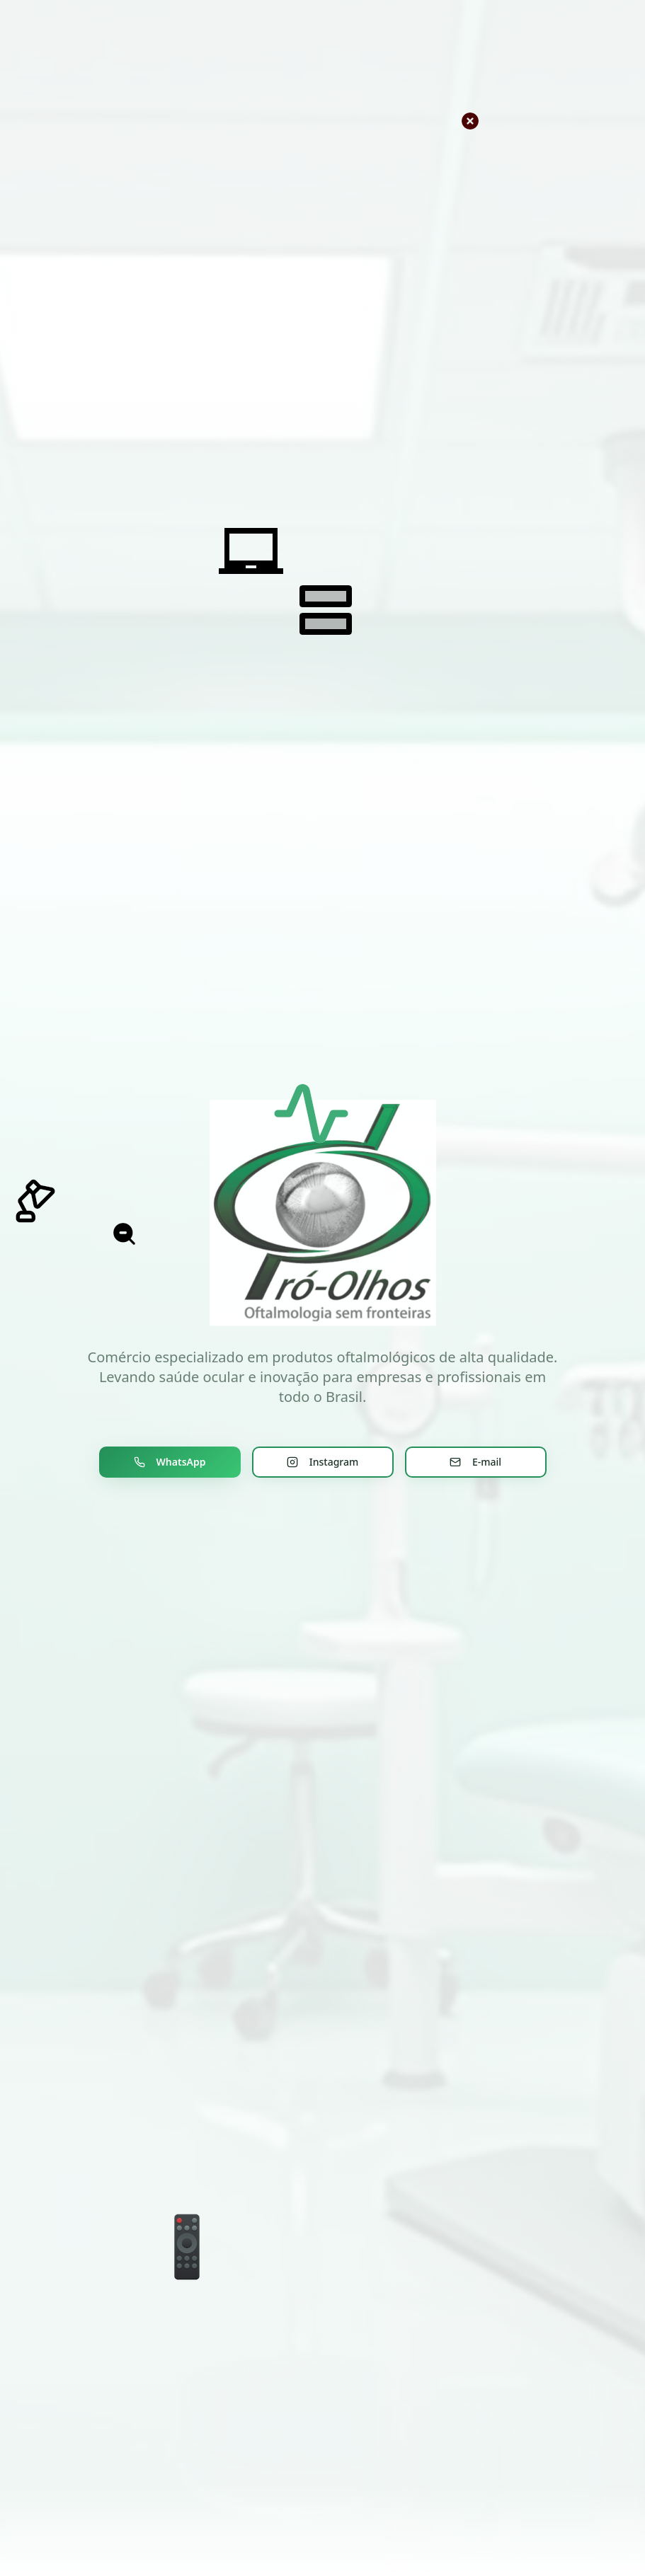 The height and width of the screenshot is (2576, 645). Describe the element at coordinates (124, 1234) in the screenshot. I see `zoom out or reduce magnification` at that location.